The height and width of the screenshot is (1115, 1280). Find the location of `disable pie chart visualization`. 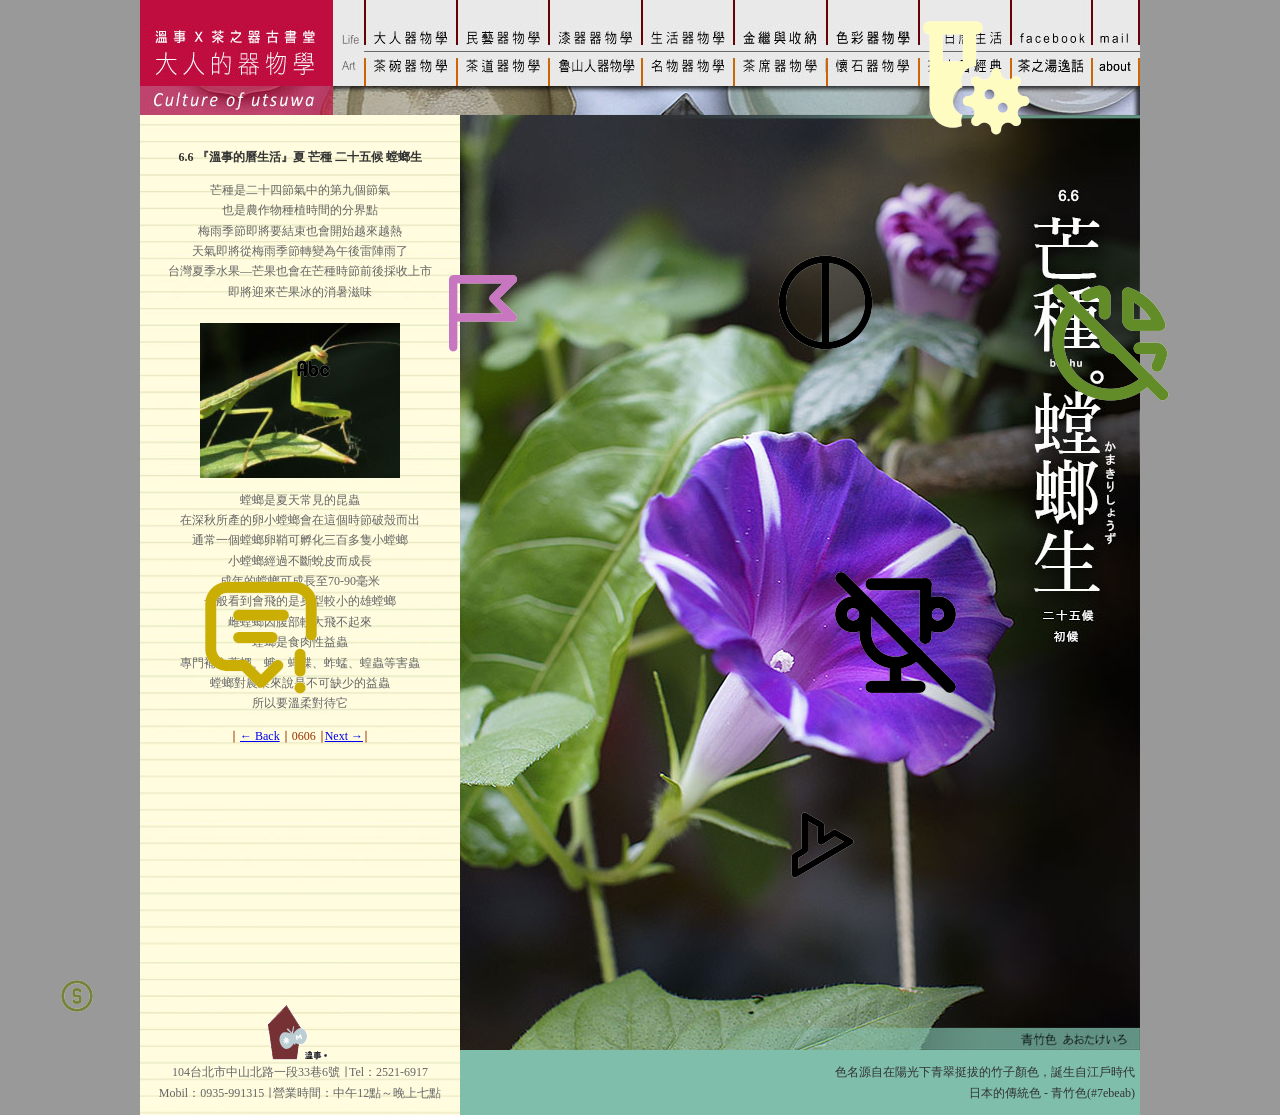

disable pie chart visualization is located at coordinates (1110, 342).